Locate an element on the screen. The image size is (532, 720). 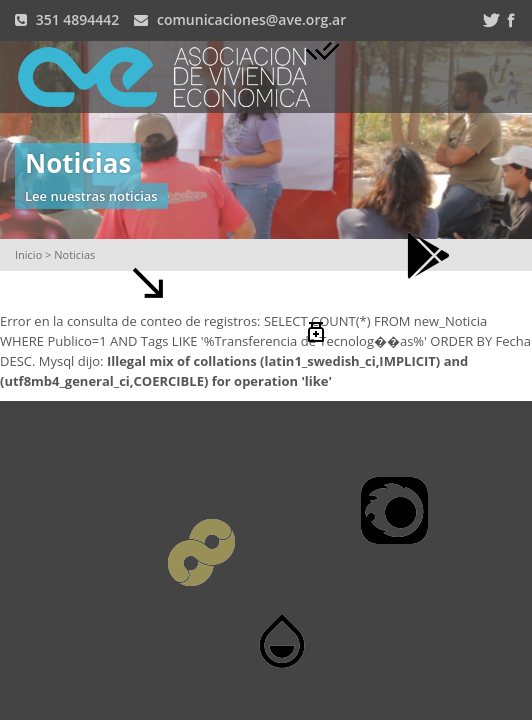
view medication information is located at coordinates (316, 332).